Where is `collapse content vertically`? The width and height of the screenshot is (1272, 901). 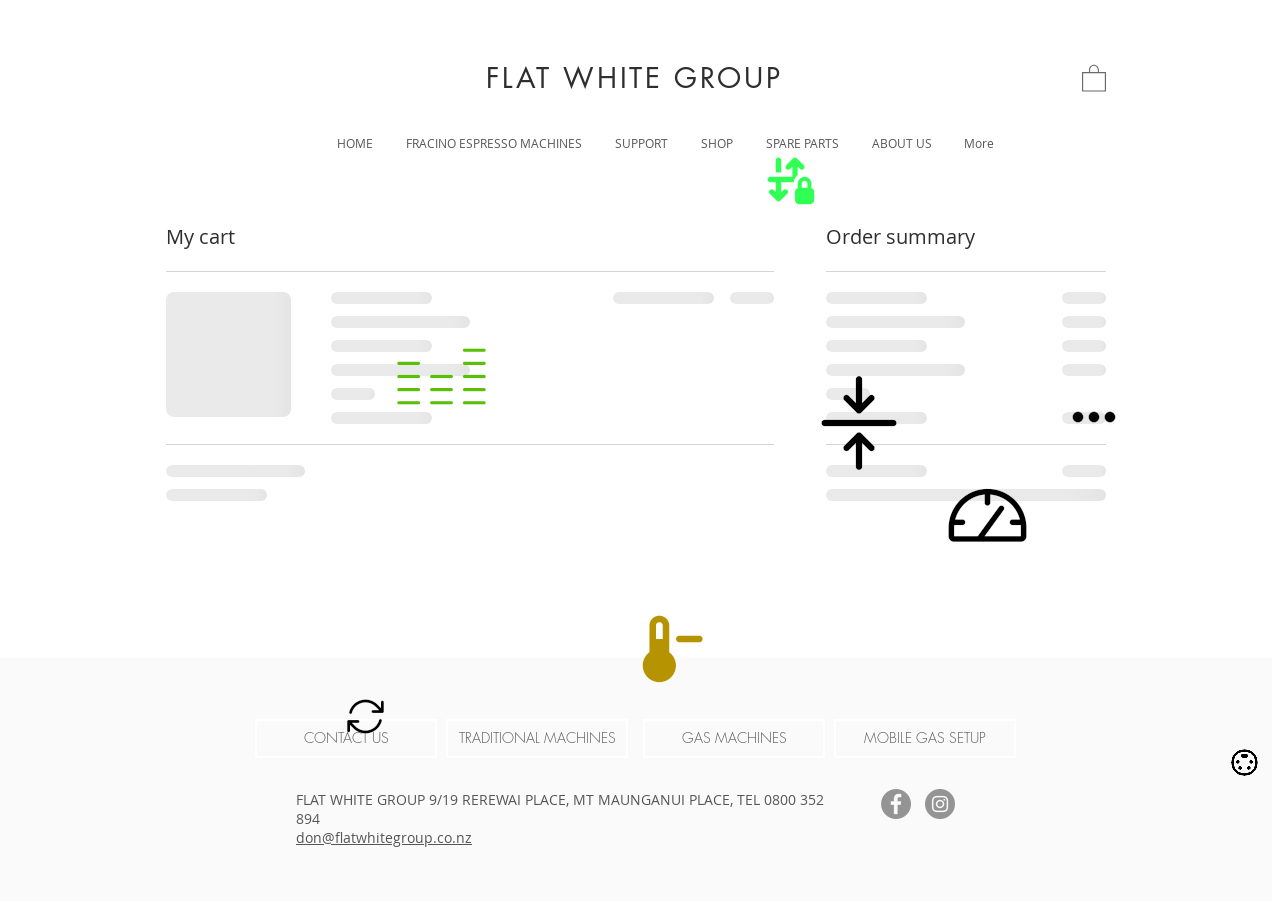
collapse content vertically is located at coordinates (859, 423).